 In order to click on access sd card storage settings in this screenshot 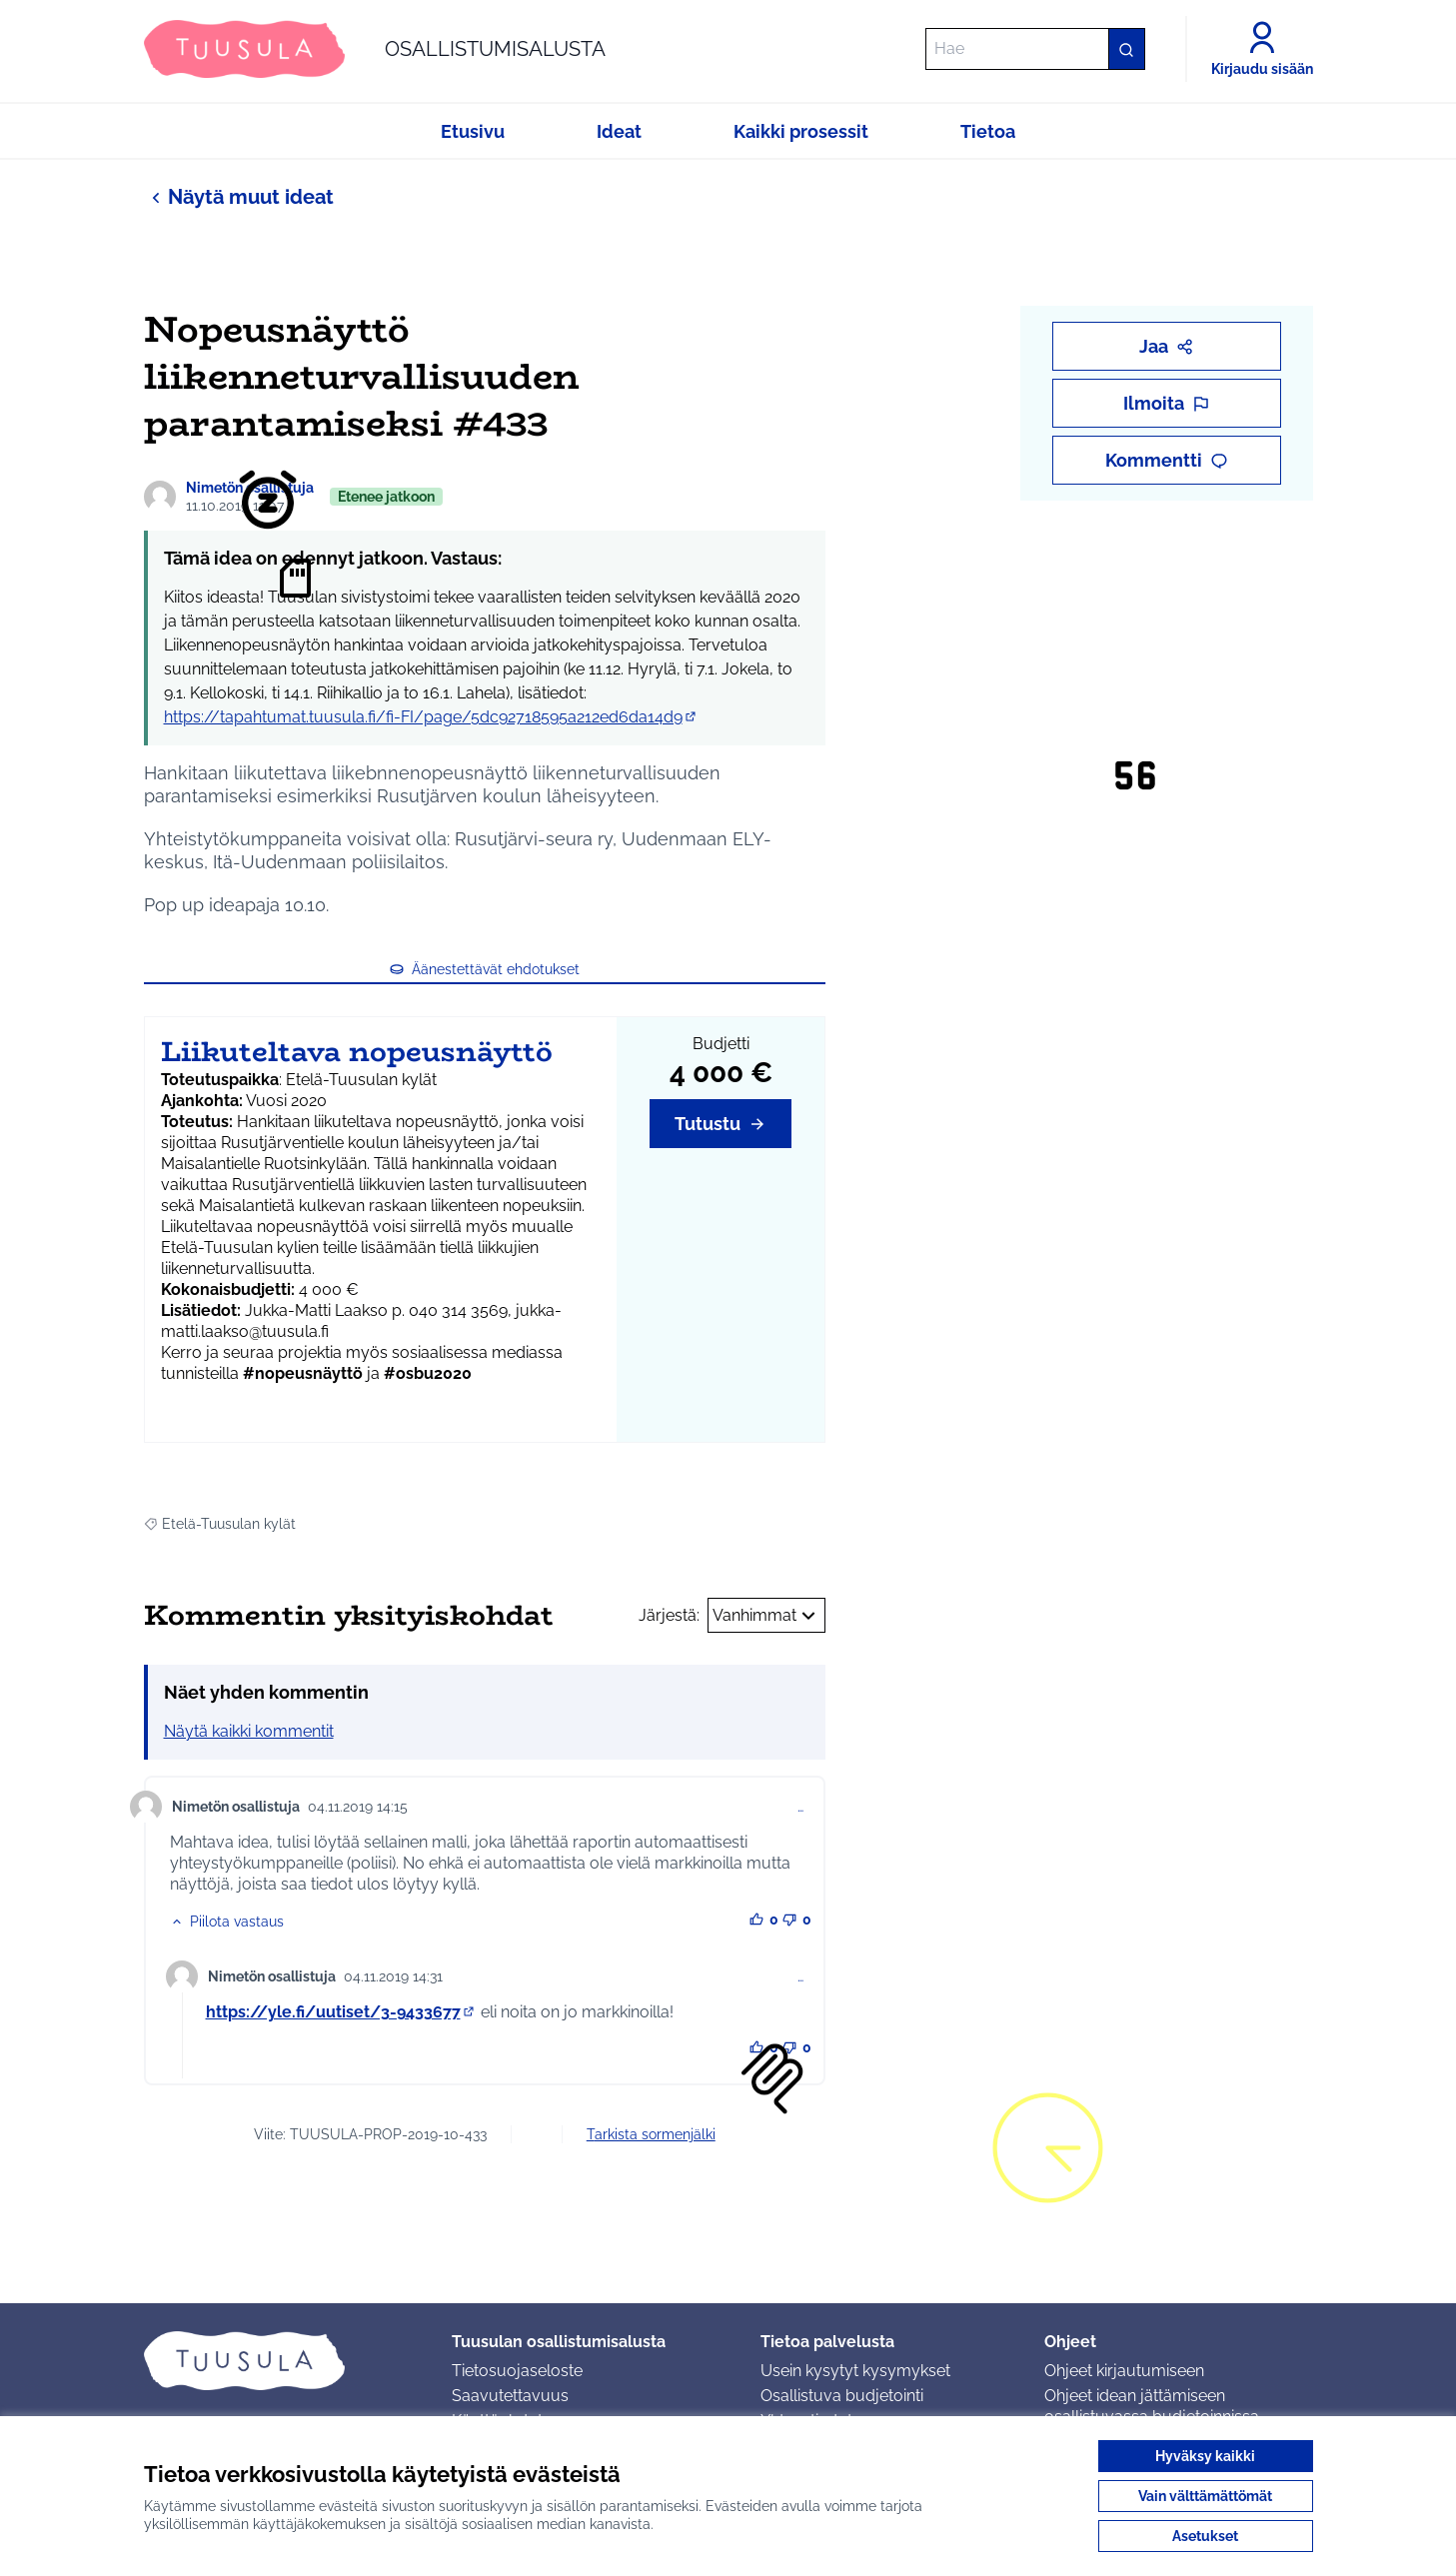, I will do `click(295, 578)`.